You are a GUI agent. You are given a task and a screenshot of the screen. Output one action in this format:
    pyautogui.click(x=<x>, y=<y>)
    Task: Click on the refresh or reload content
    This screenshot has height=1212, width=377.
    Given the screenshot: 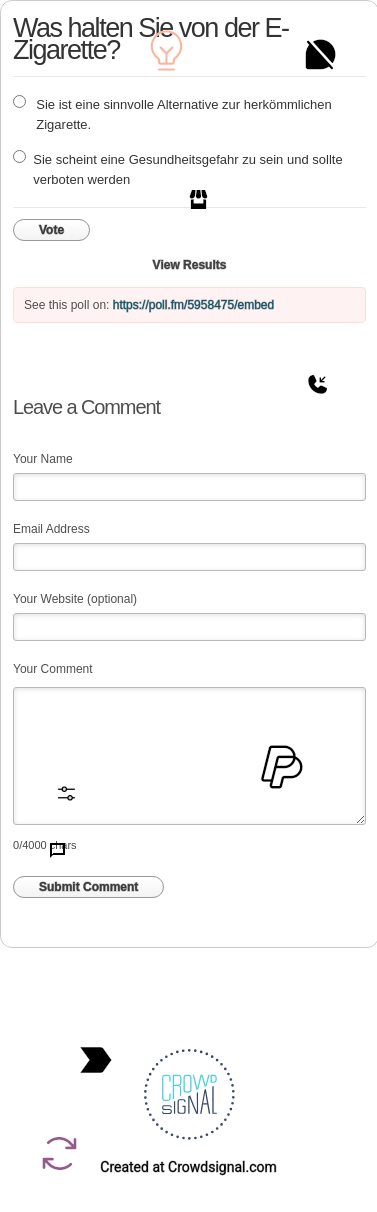 What is the action you would take?
    pyautogui.click(x=59, y=1153)
    